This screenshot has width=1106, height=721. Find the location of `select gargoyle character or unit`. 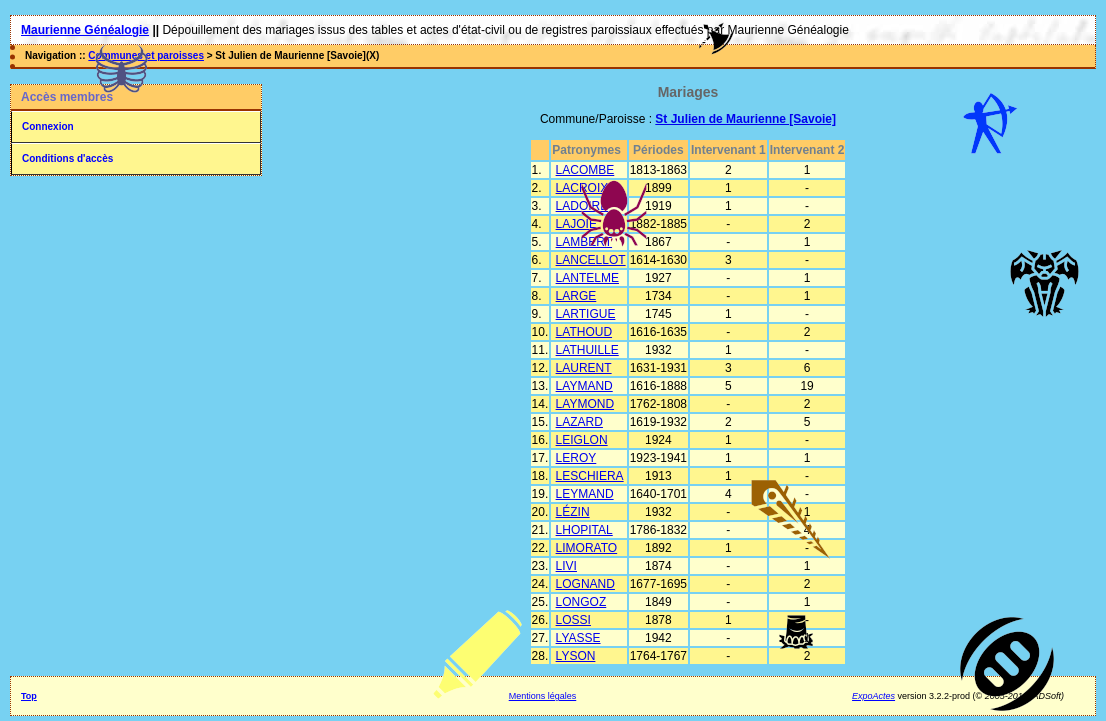

select gargoyle character or unit is located at coordinates (1044, 283).